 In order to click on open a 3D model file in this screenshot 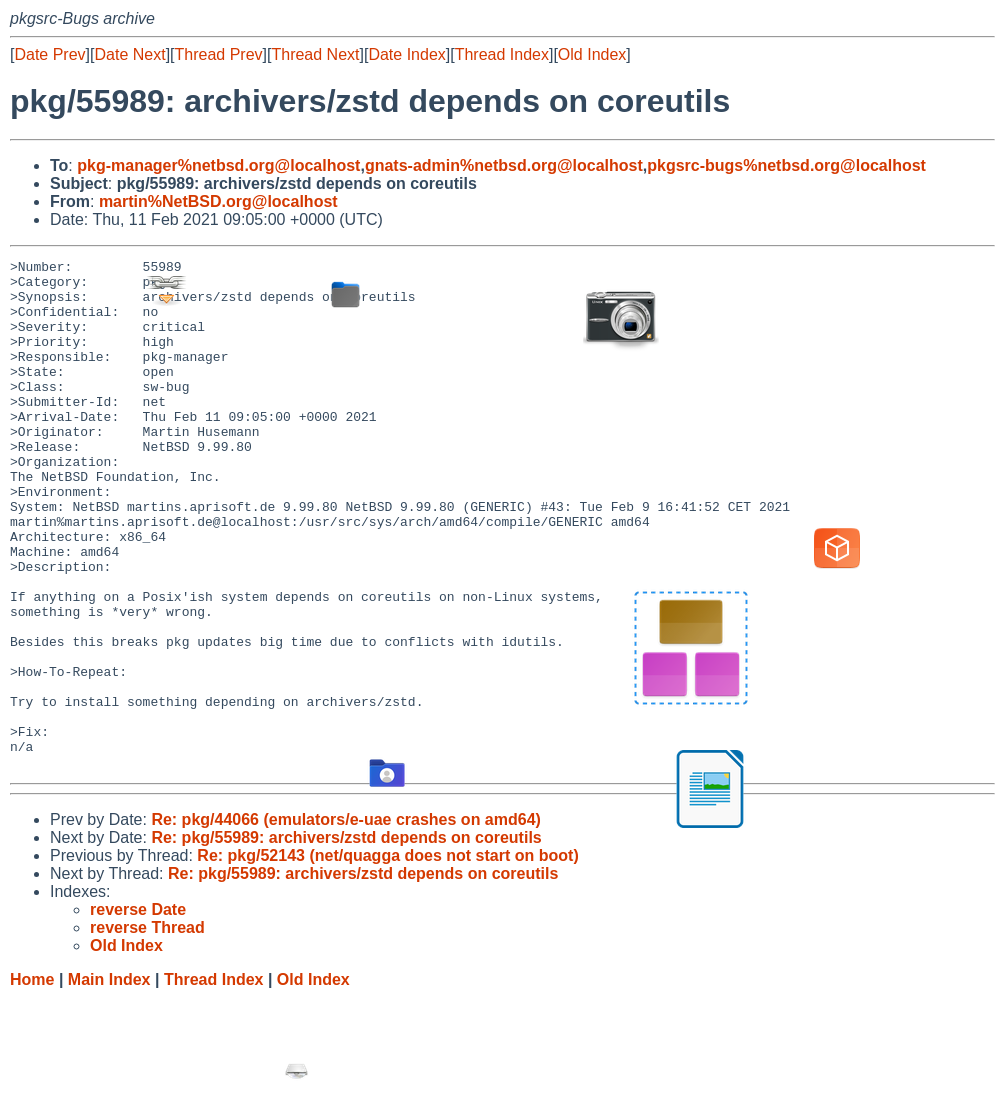, I will do `click(837, 547)`.